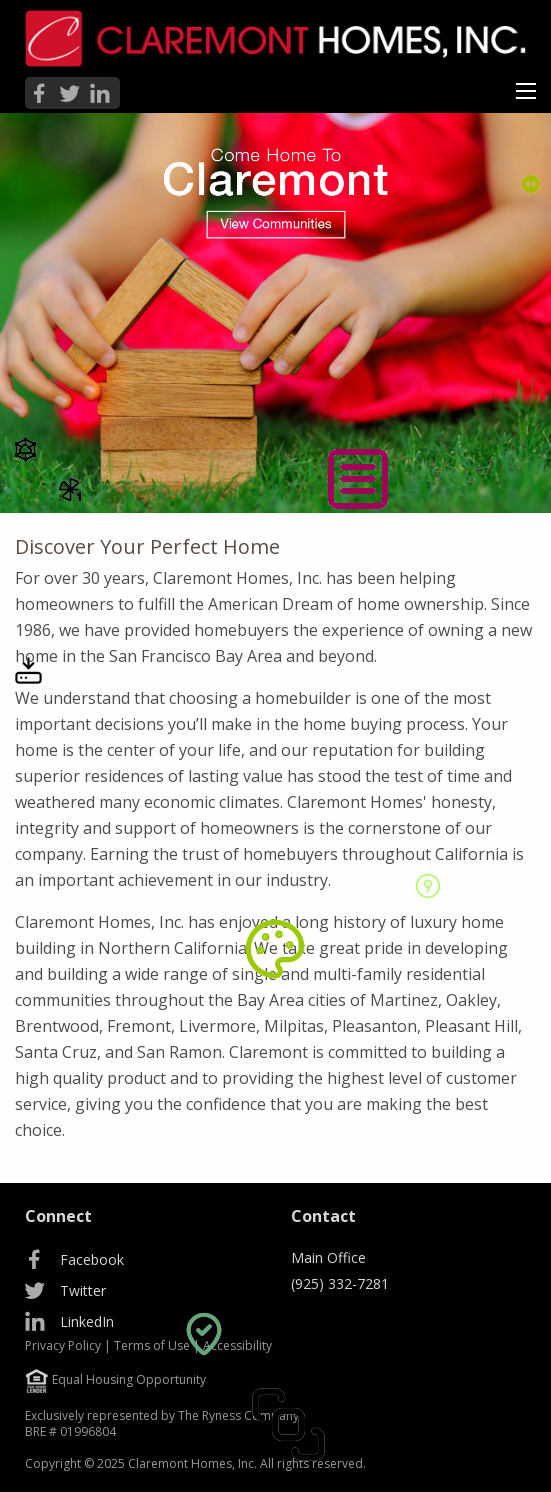 This screenshot has width=551, height=1492. Describe the element at coordinates (70, 489) in the screenshot. I see `adjust car ventilation fan to setting 1` at that location.